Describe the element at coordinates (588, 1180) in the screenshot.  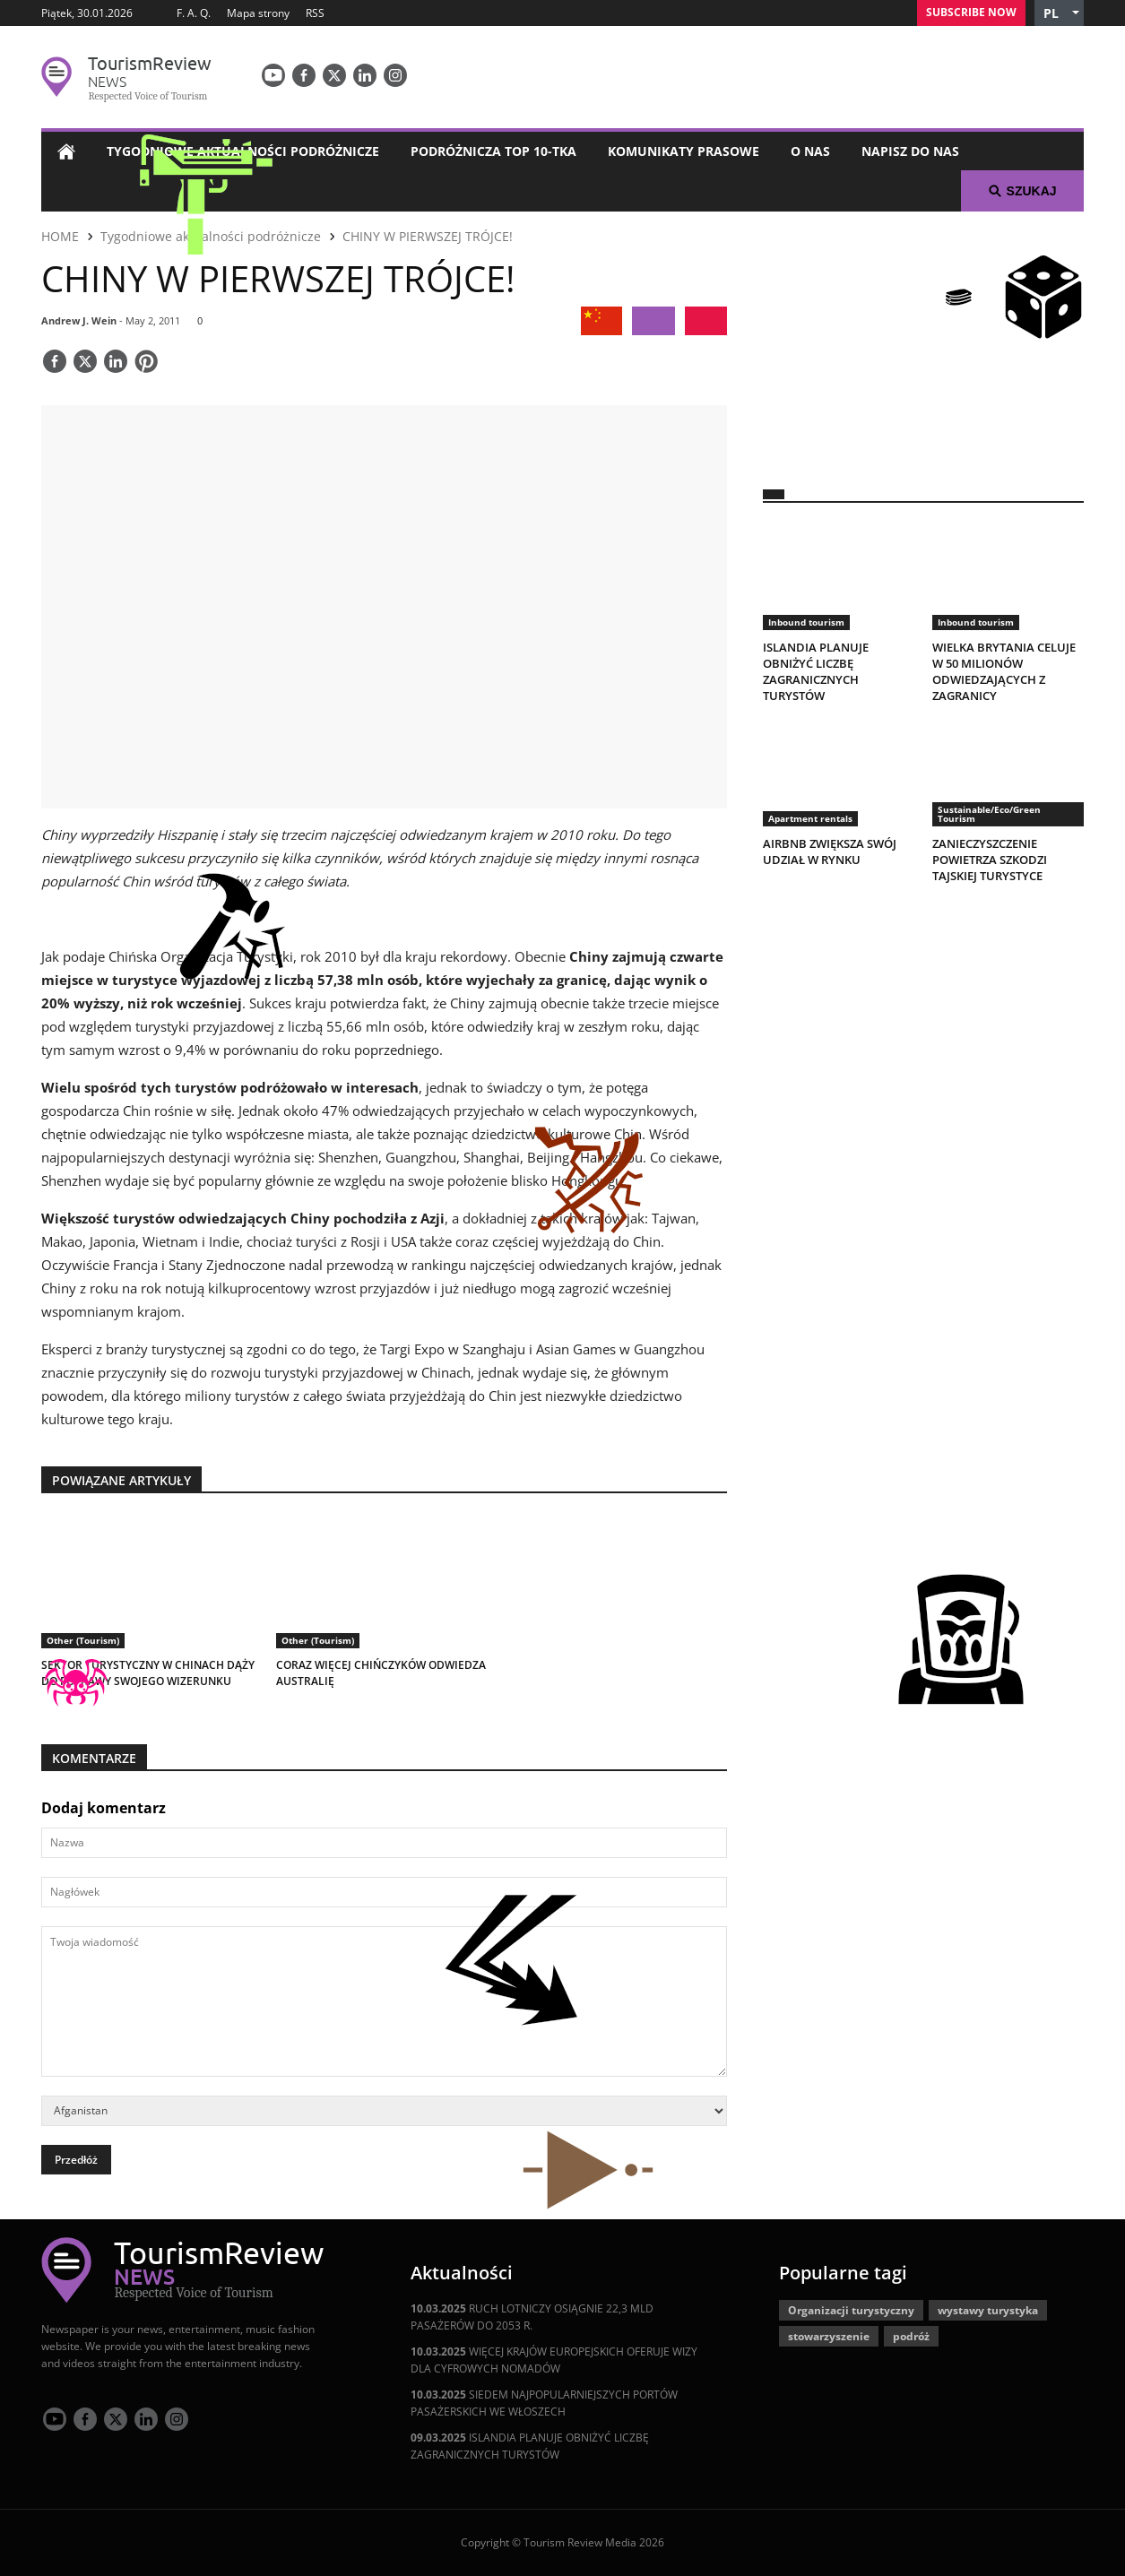
I see `activate lightning sword ability` at that location.